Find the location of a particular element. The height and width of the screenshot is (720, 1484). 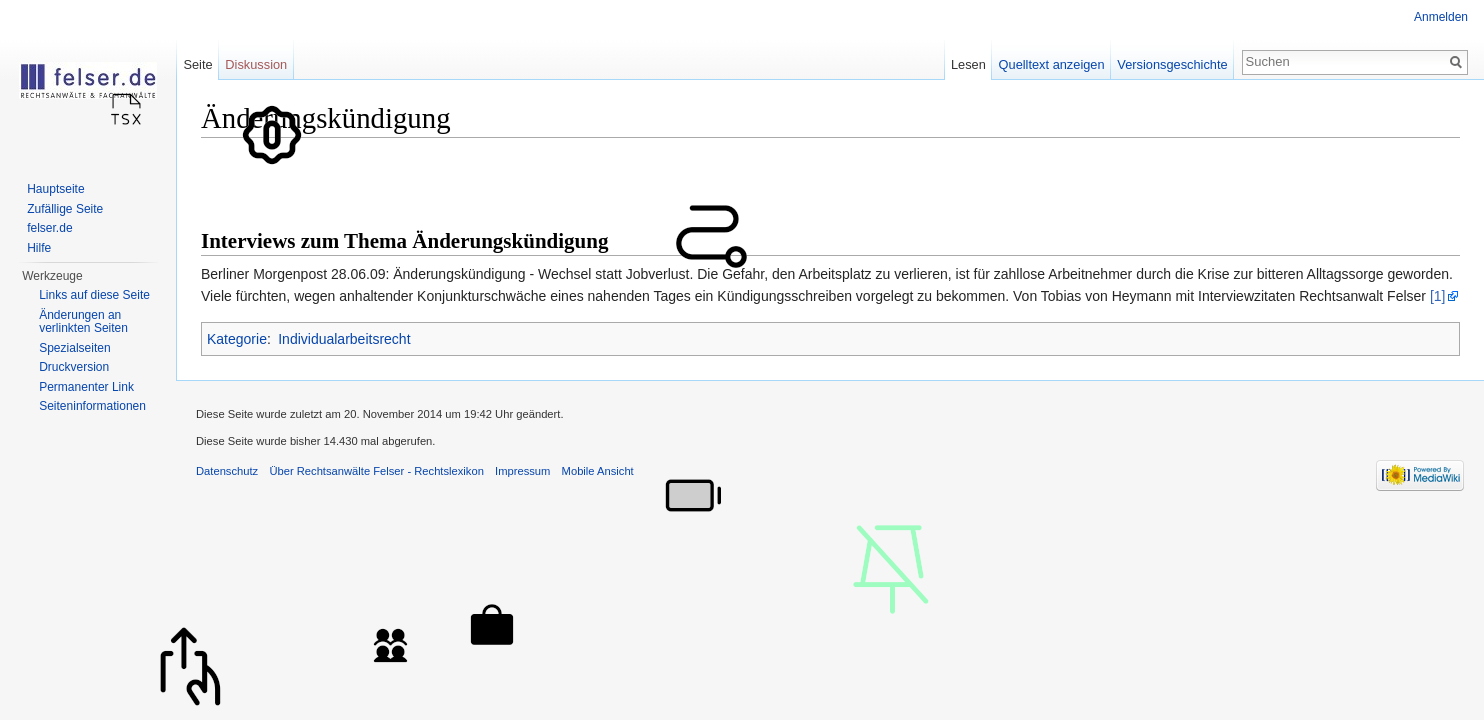

indicates battery is empty or depleted is located at coordinates (692, 495).